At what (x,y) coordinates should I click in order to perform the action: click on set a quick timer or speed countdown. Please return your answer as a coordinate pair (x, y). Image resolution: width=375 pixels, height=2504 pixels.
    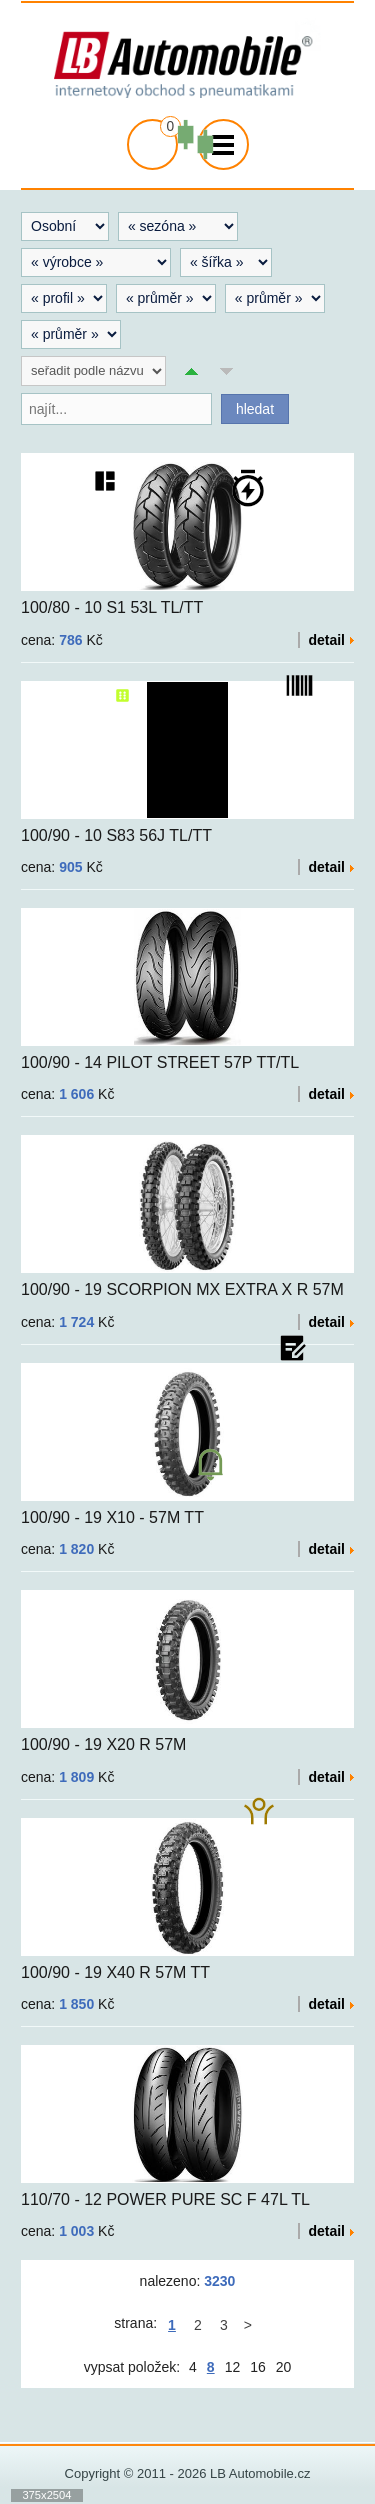
    Looking at the image, I should click on (248, 489).